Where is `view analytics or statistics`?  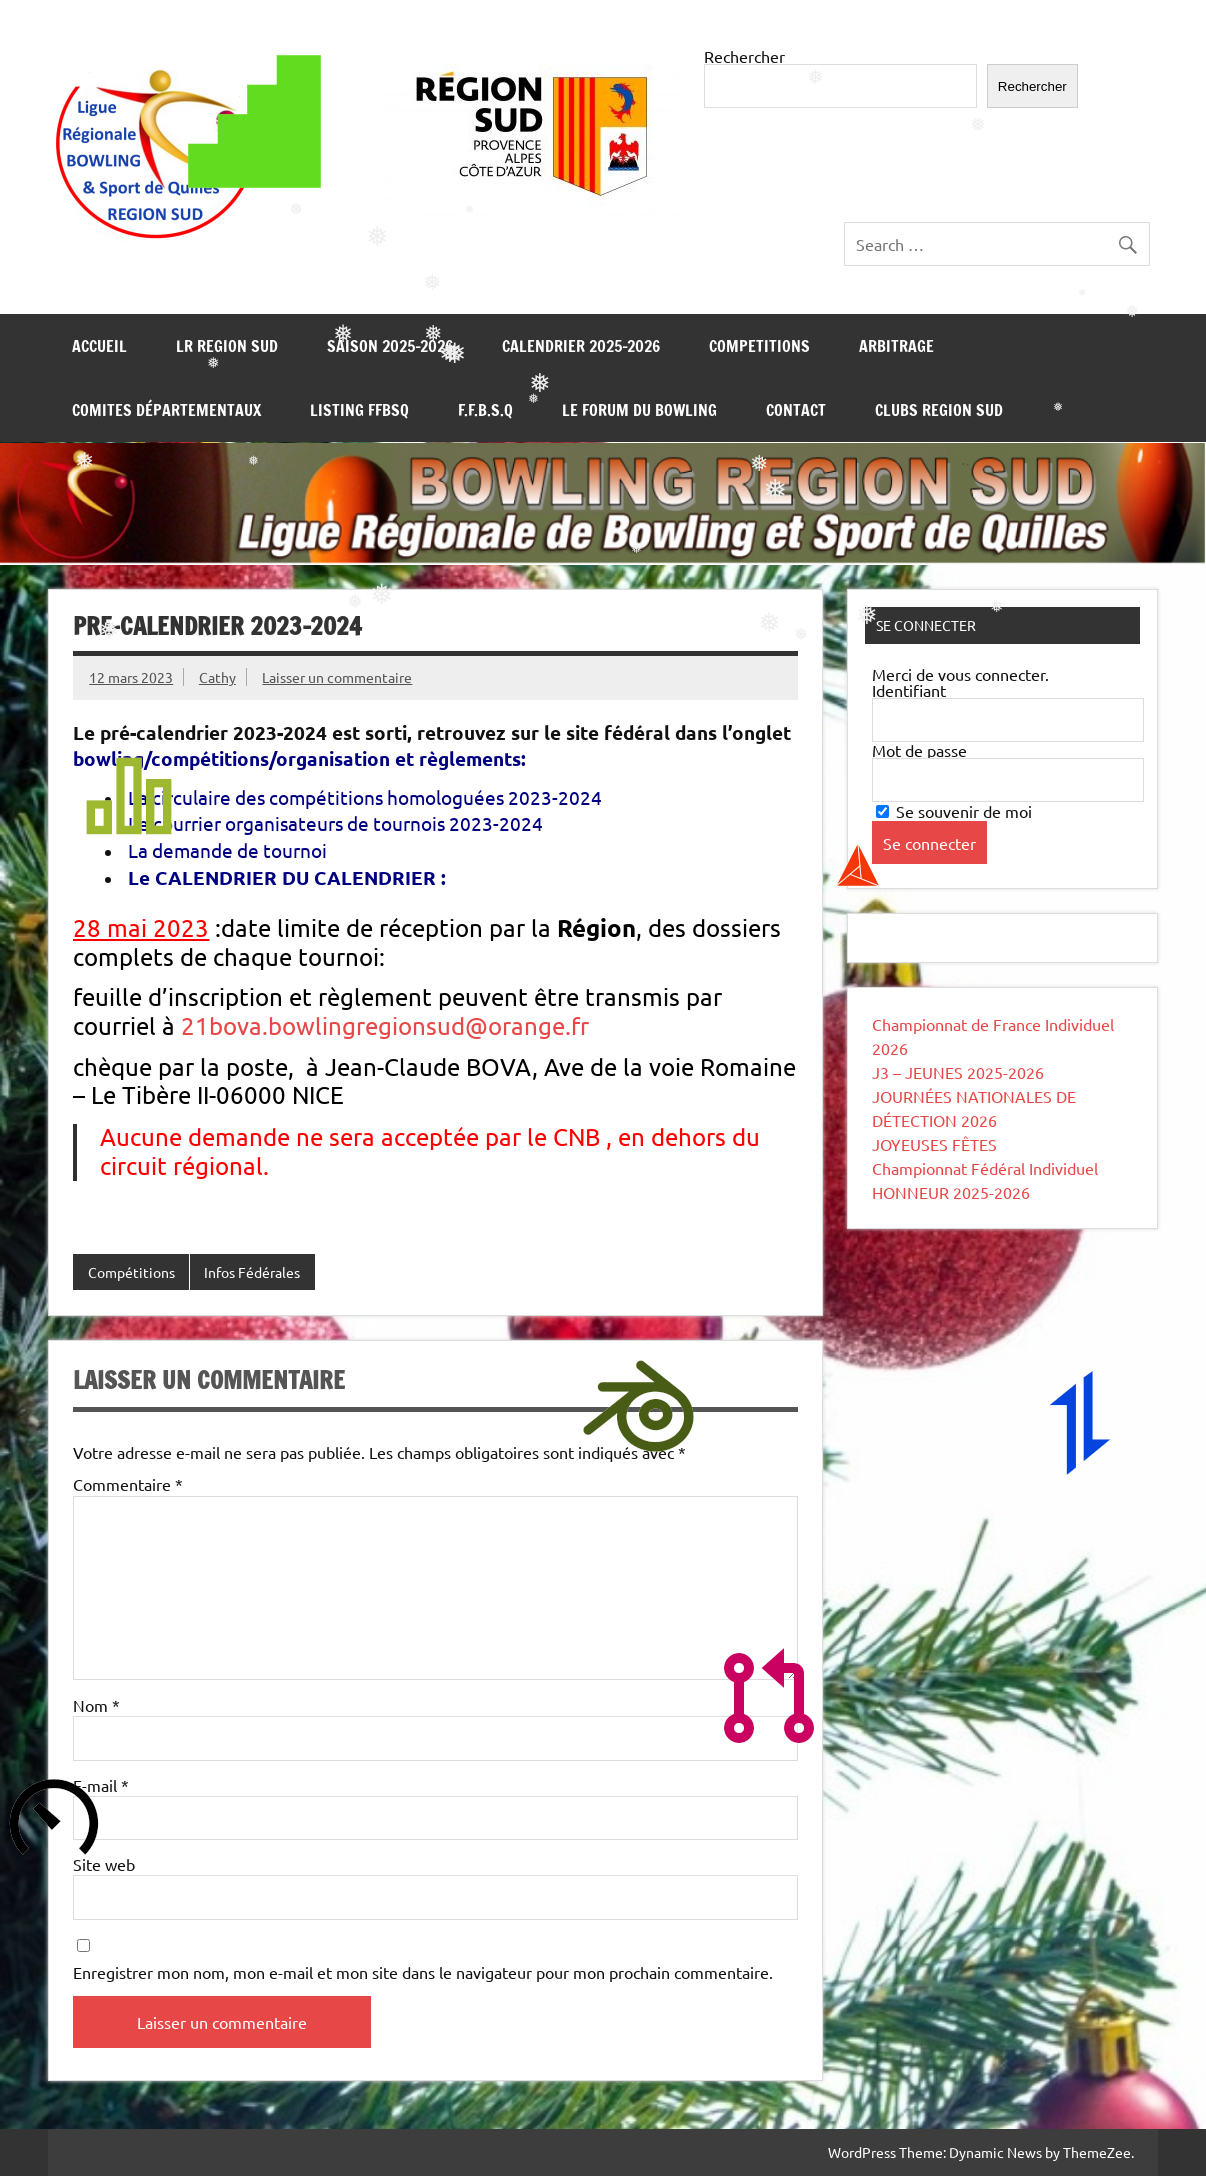
view analytics or statistics is located at coordinates (129, 796).